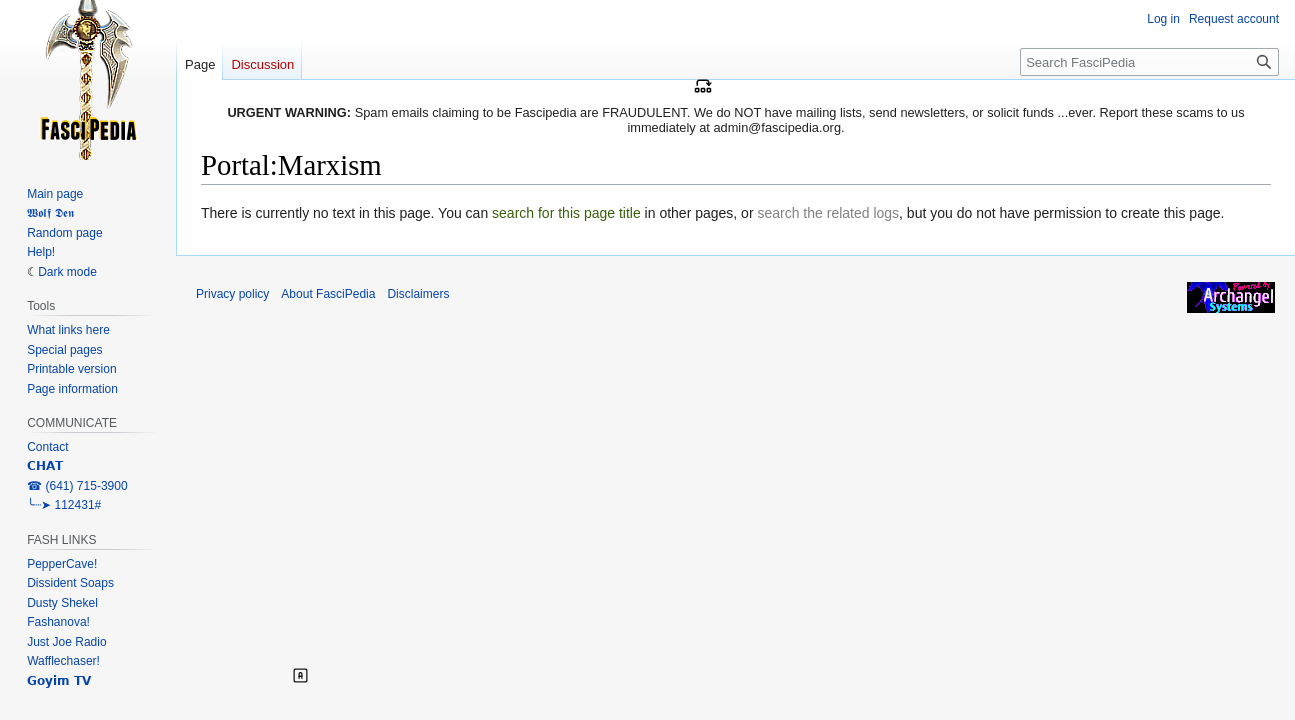 This screenshot has width=1295, height=720. What do you see at coordinates (703, 86) in the screenshot?
I see `reorder items in a list` at bounding box center [703, 86].